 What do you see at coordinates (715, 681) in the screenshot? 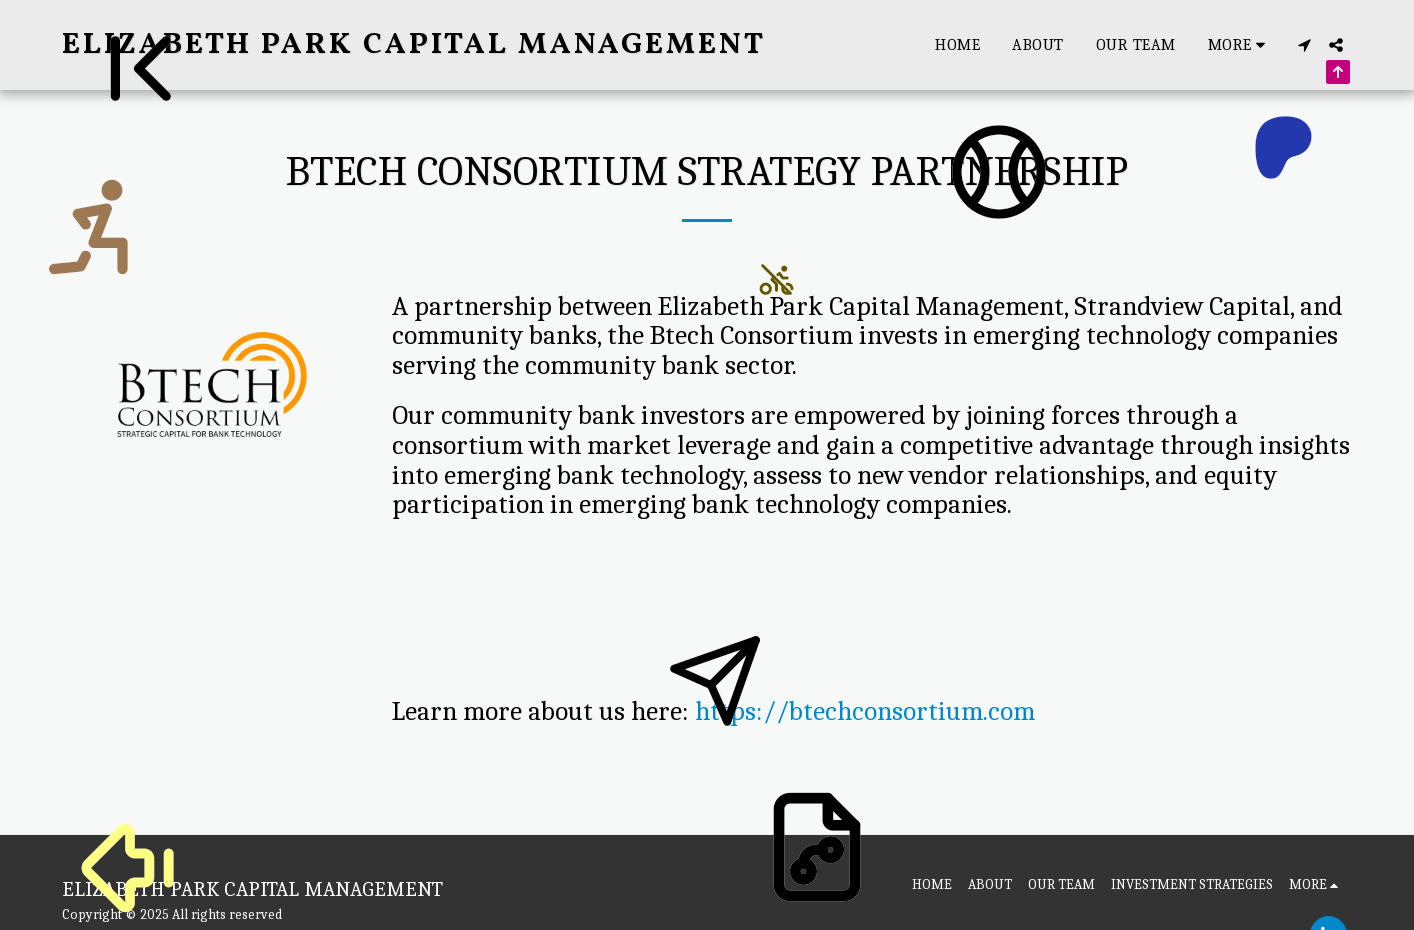
I see `send a message` at bounding box center [715, 681].